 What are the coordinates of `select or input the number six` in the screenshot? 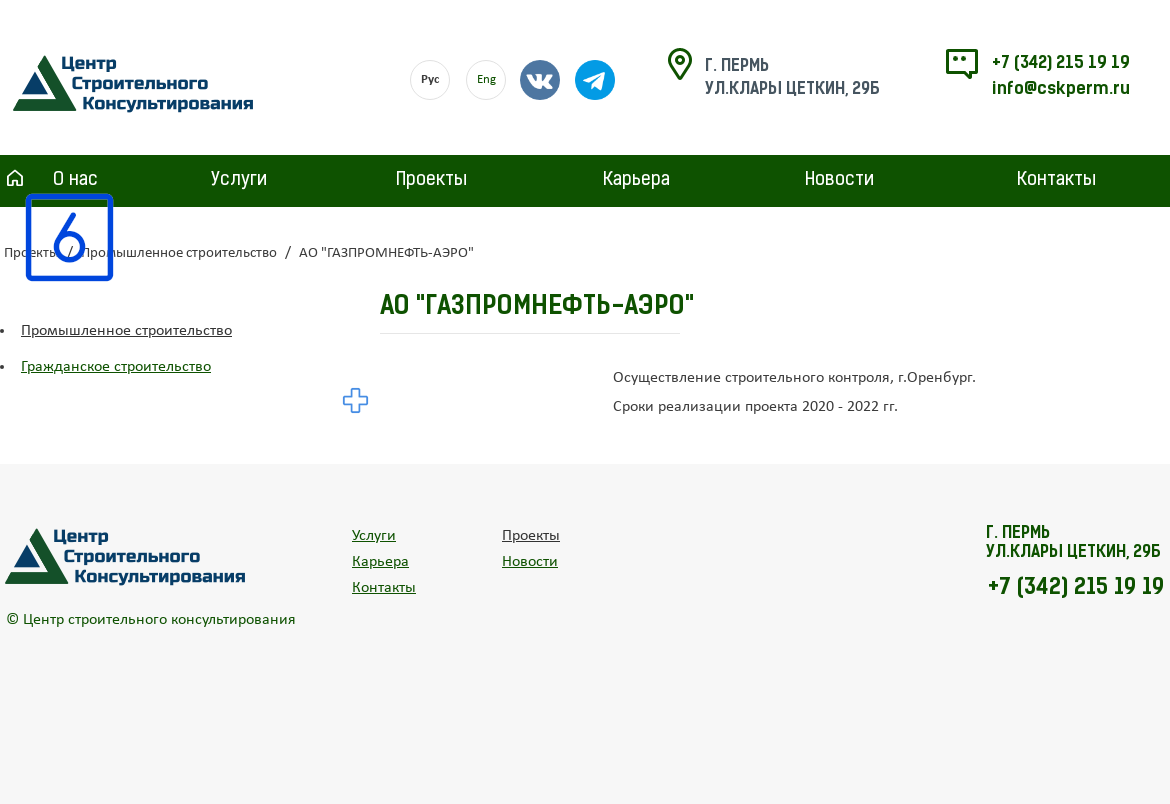 It's located at (69, 237).